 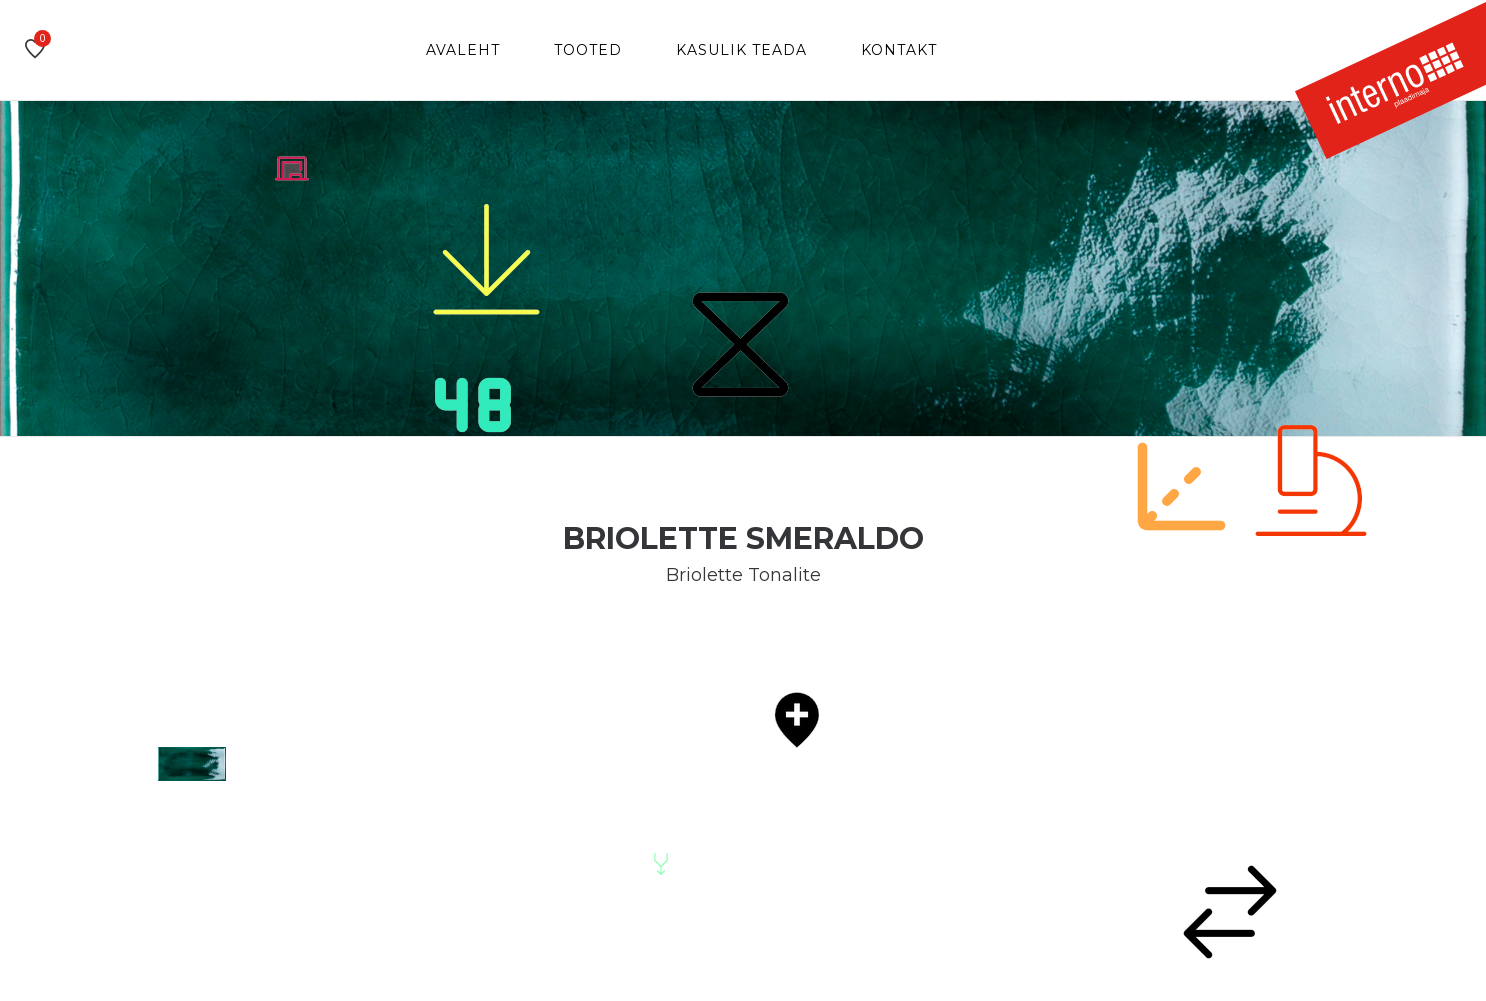 I want to click on open presentation or teaching mode, so click(x=292, y=169).